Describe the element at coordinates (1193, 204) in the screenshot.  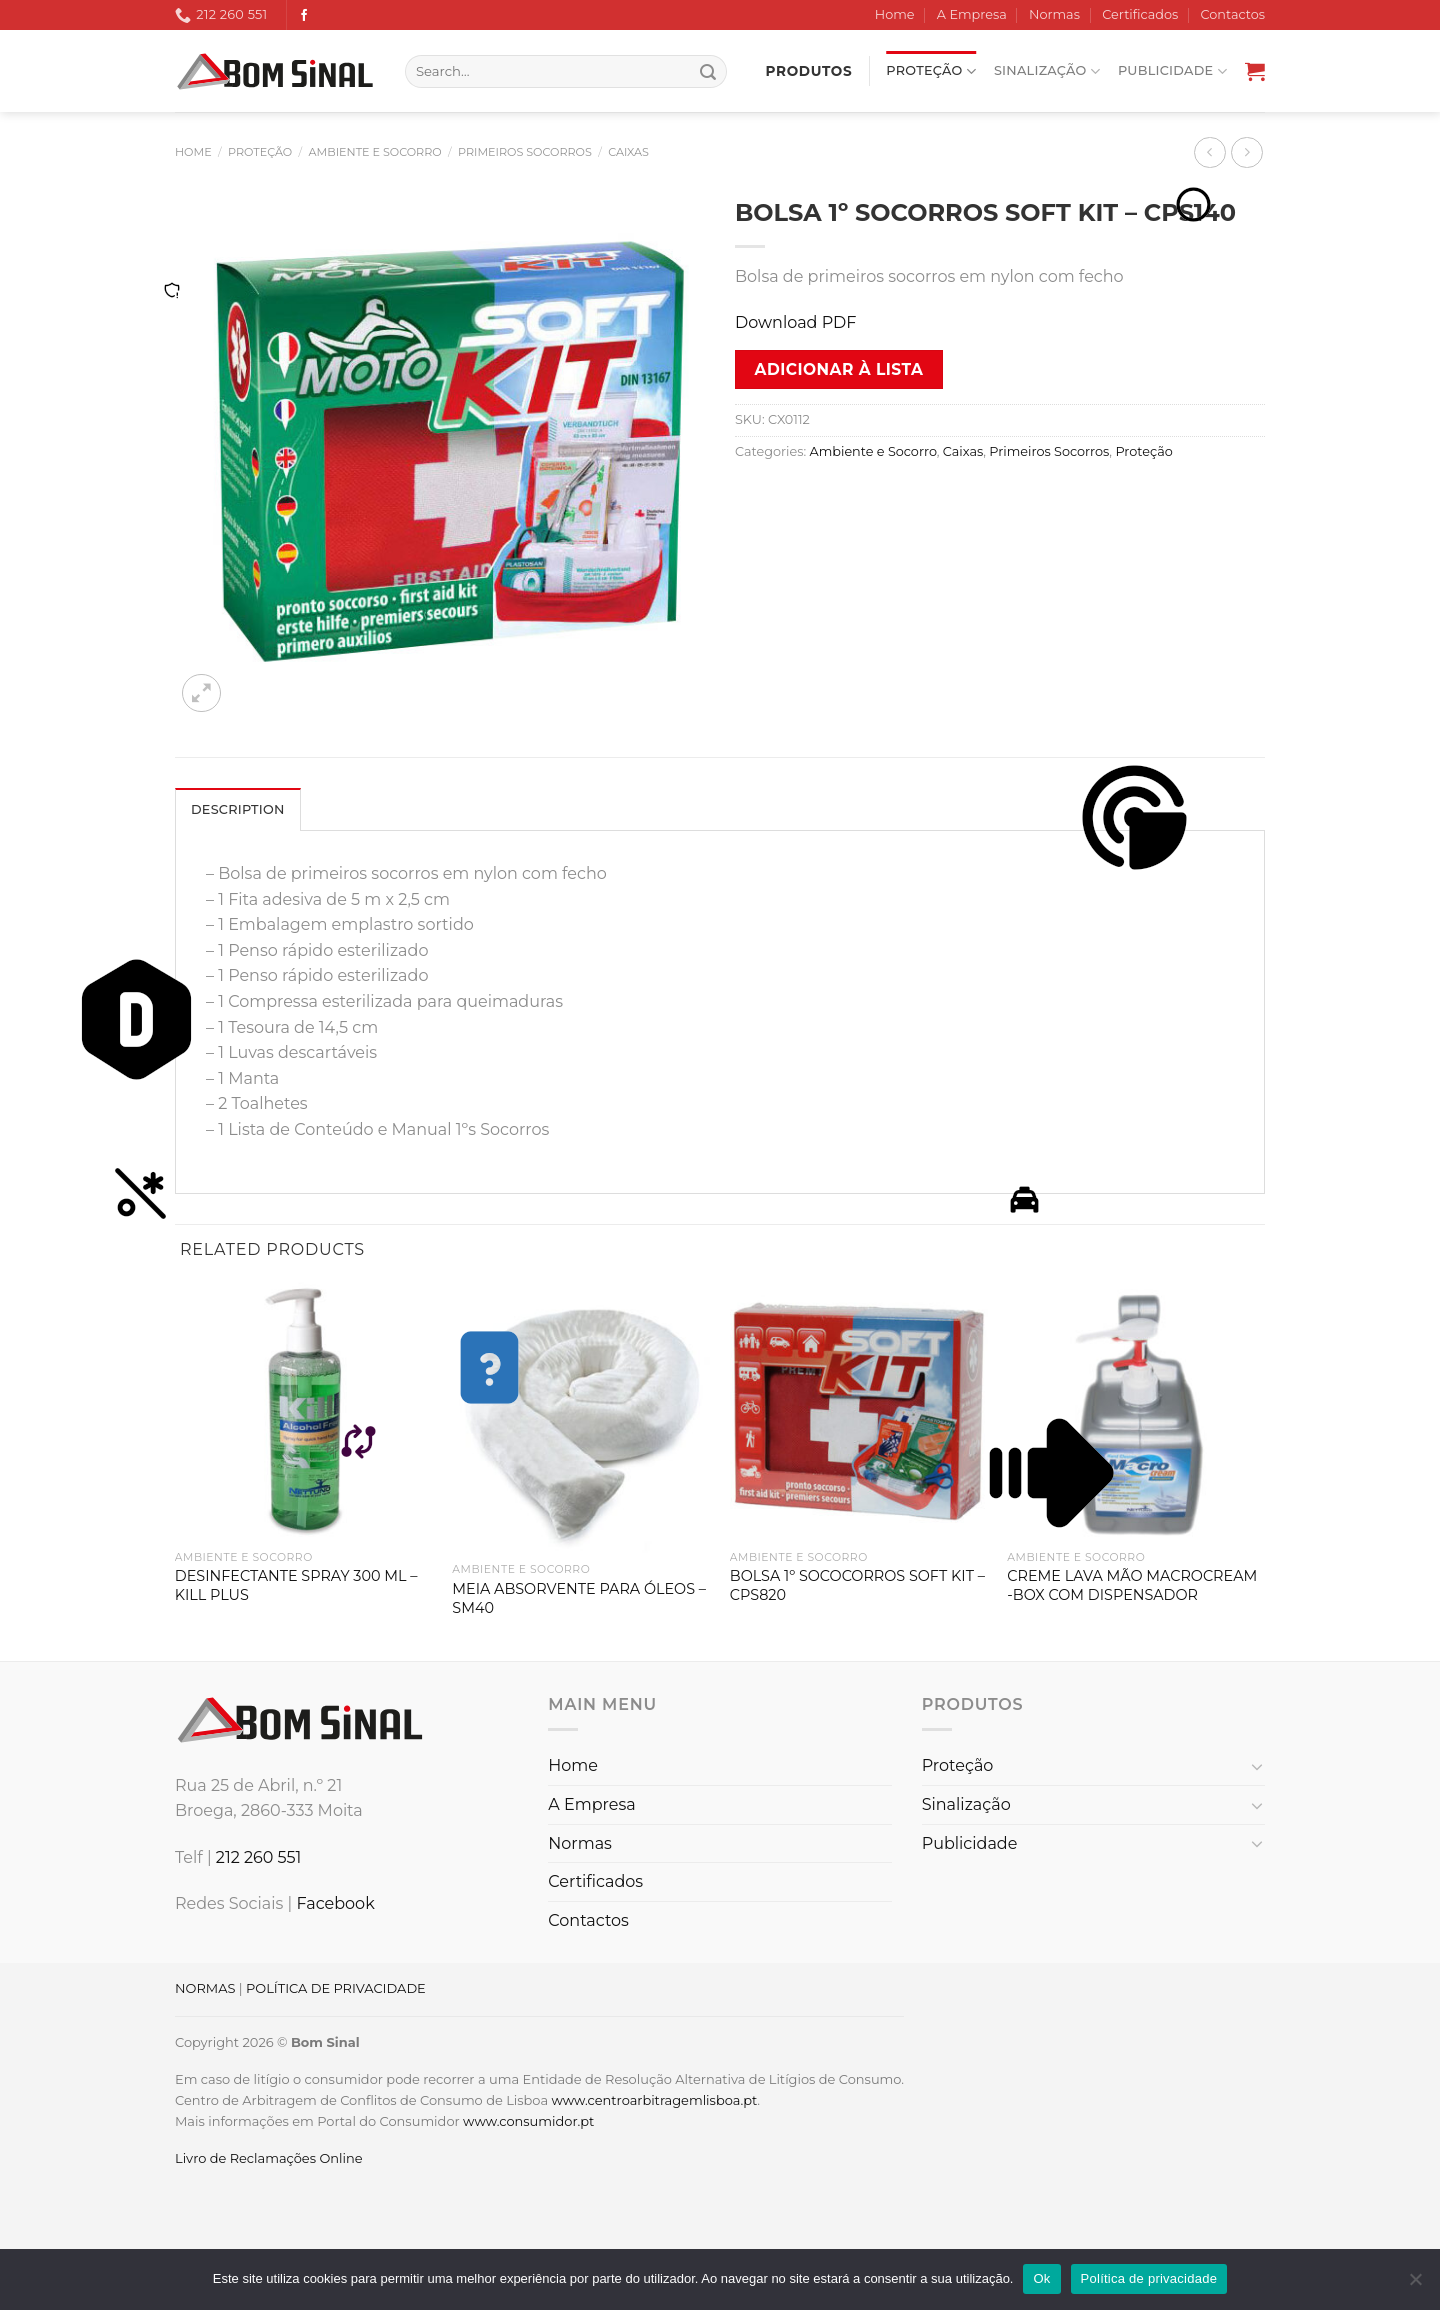
I see `indicates 0% progress or empty state` at that location.